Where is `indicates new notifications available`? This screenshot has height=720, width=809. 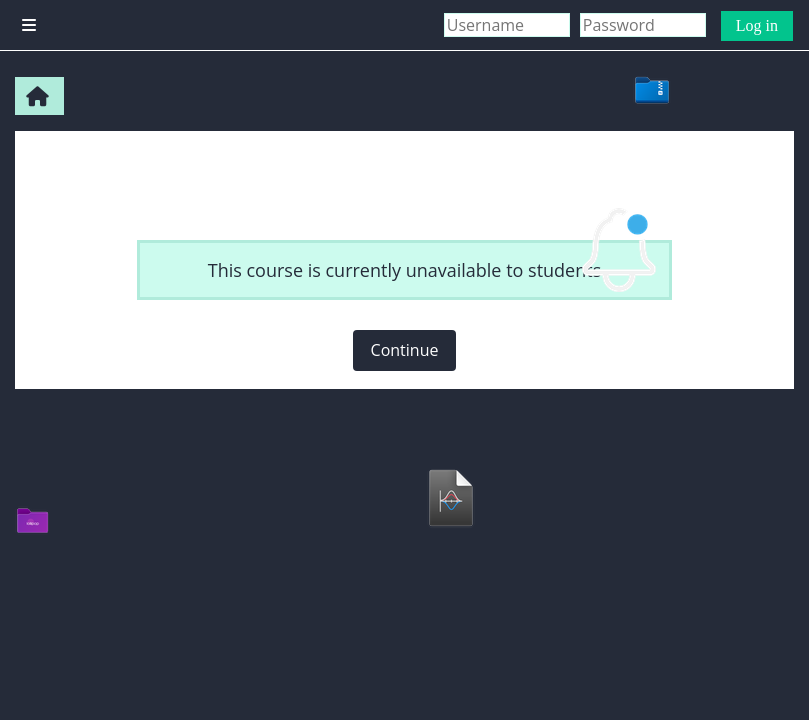 indicates new notifications available is located at coordinates (619, 250).